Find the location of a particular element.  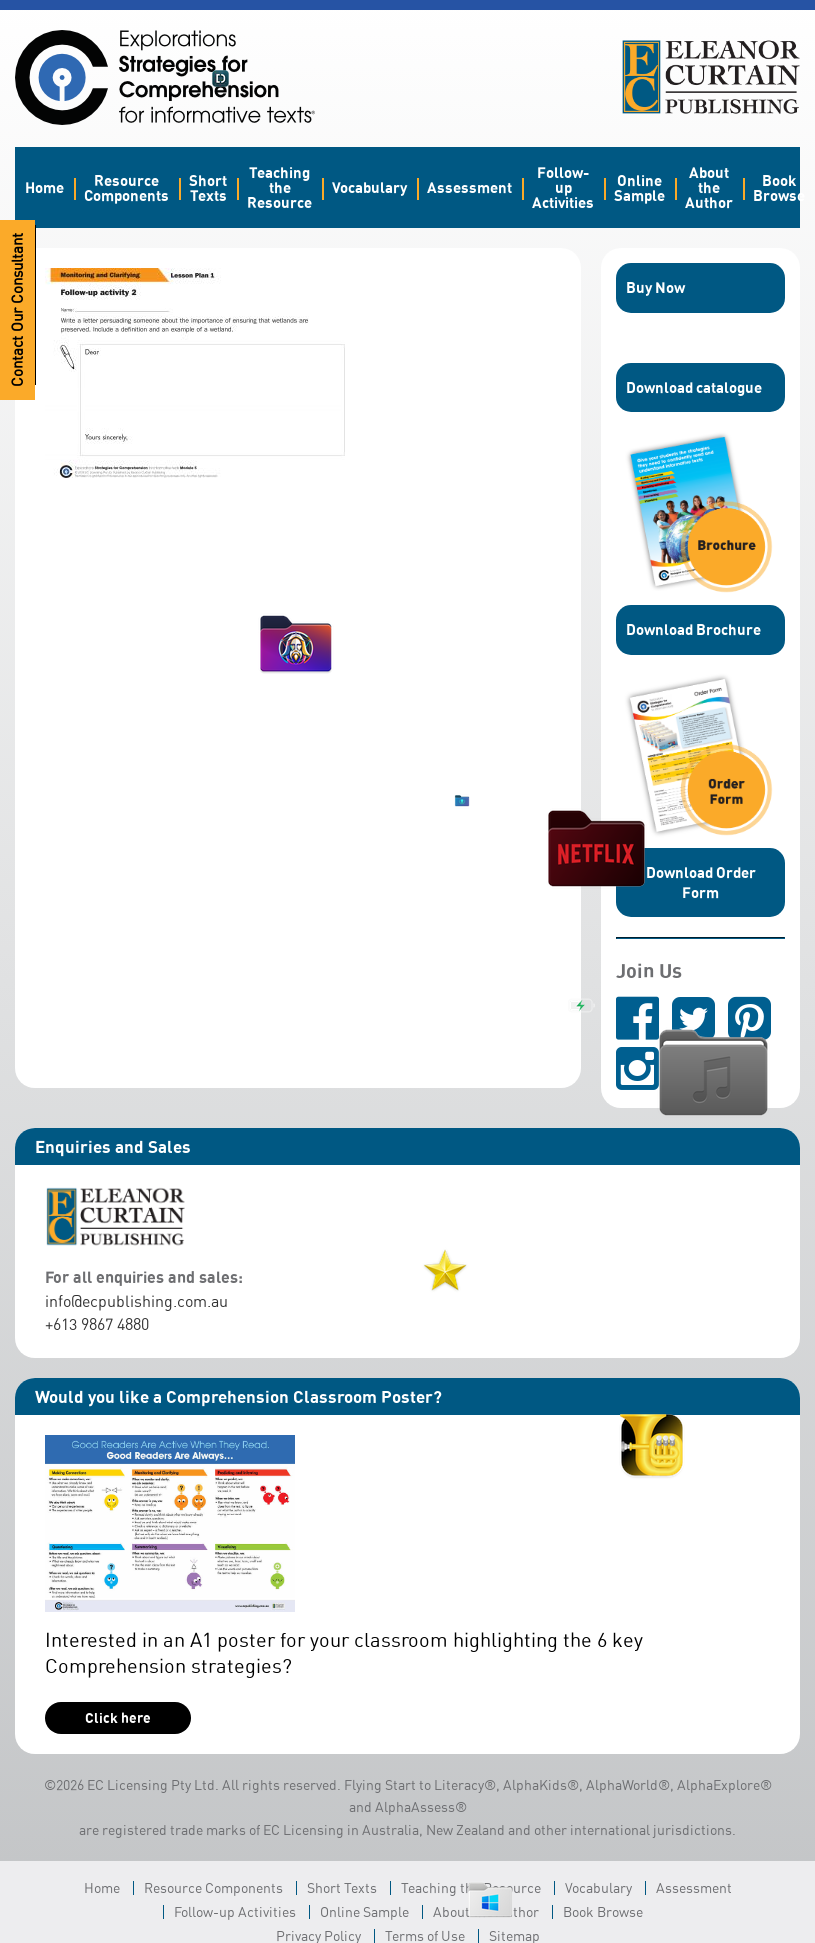

open folder containing Netflix downloads or media is located at coordinates (596, 851).